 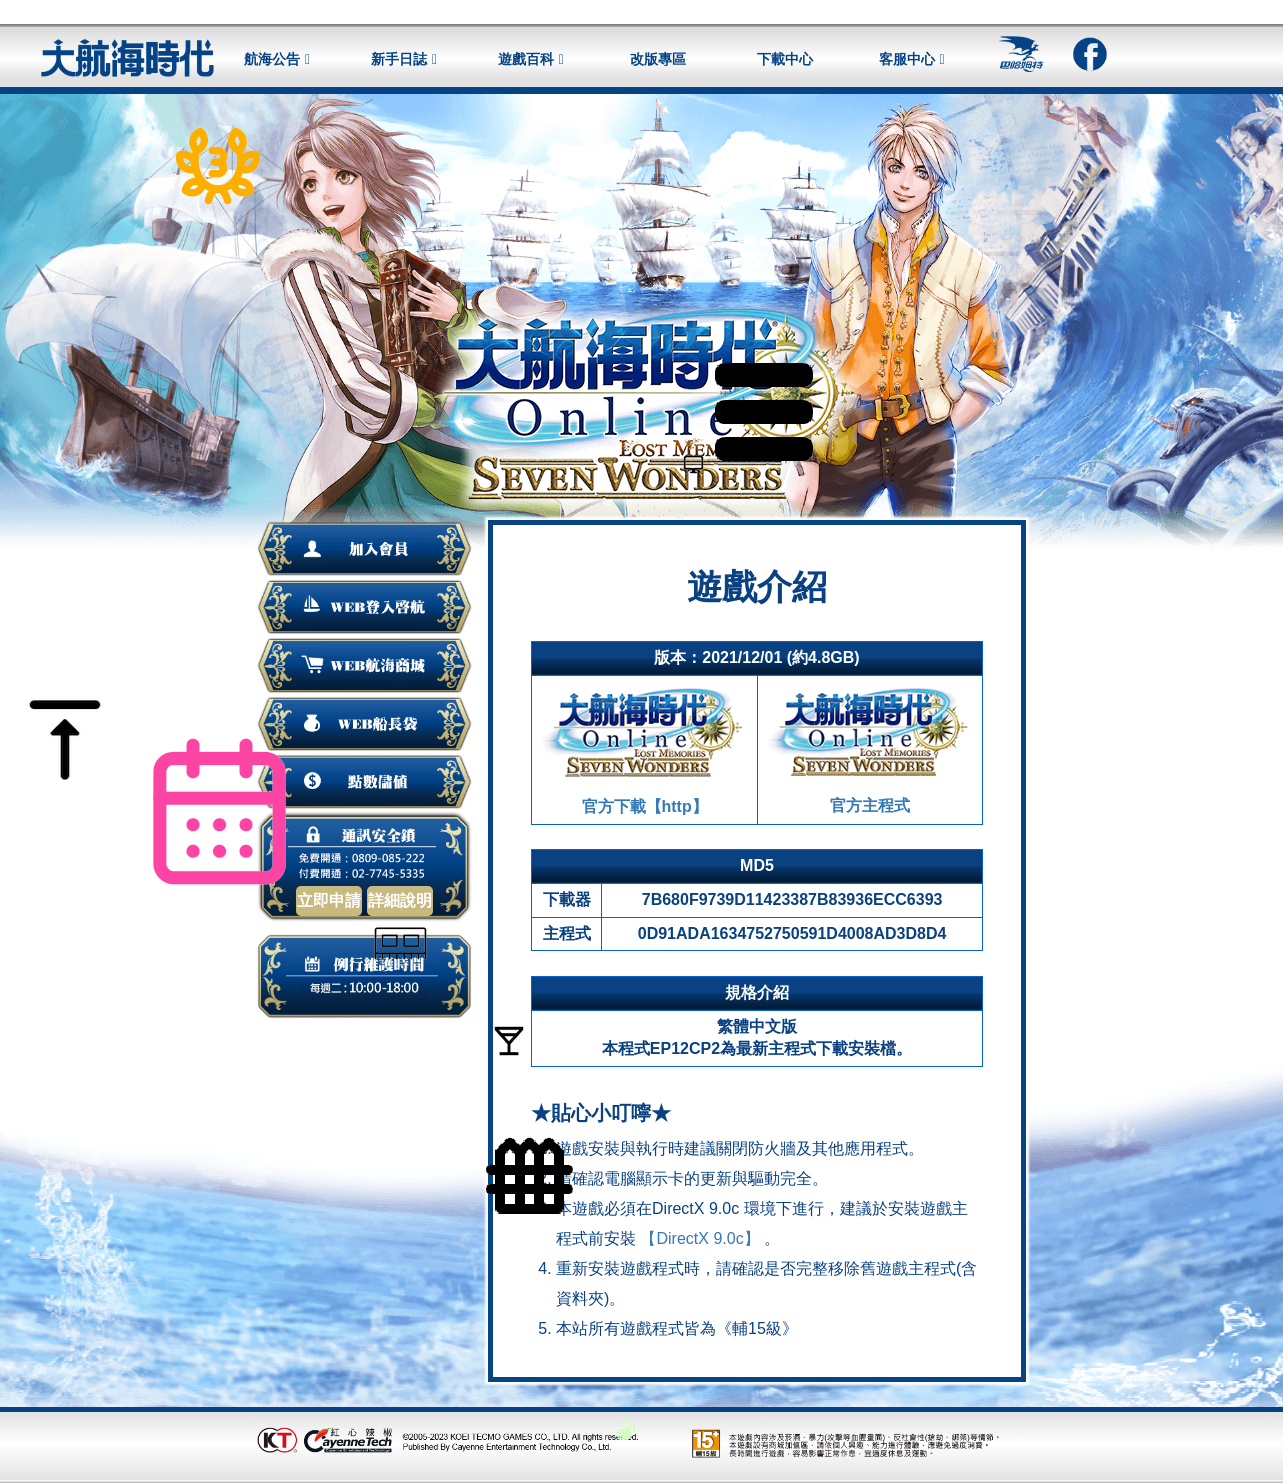 I want to click on third place ranking or award, so click(x=218, y=166).